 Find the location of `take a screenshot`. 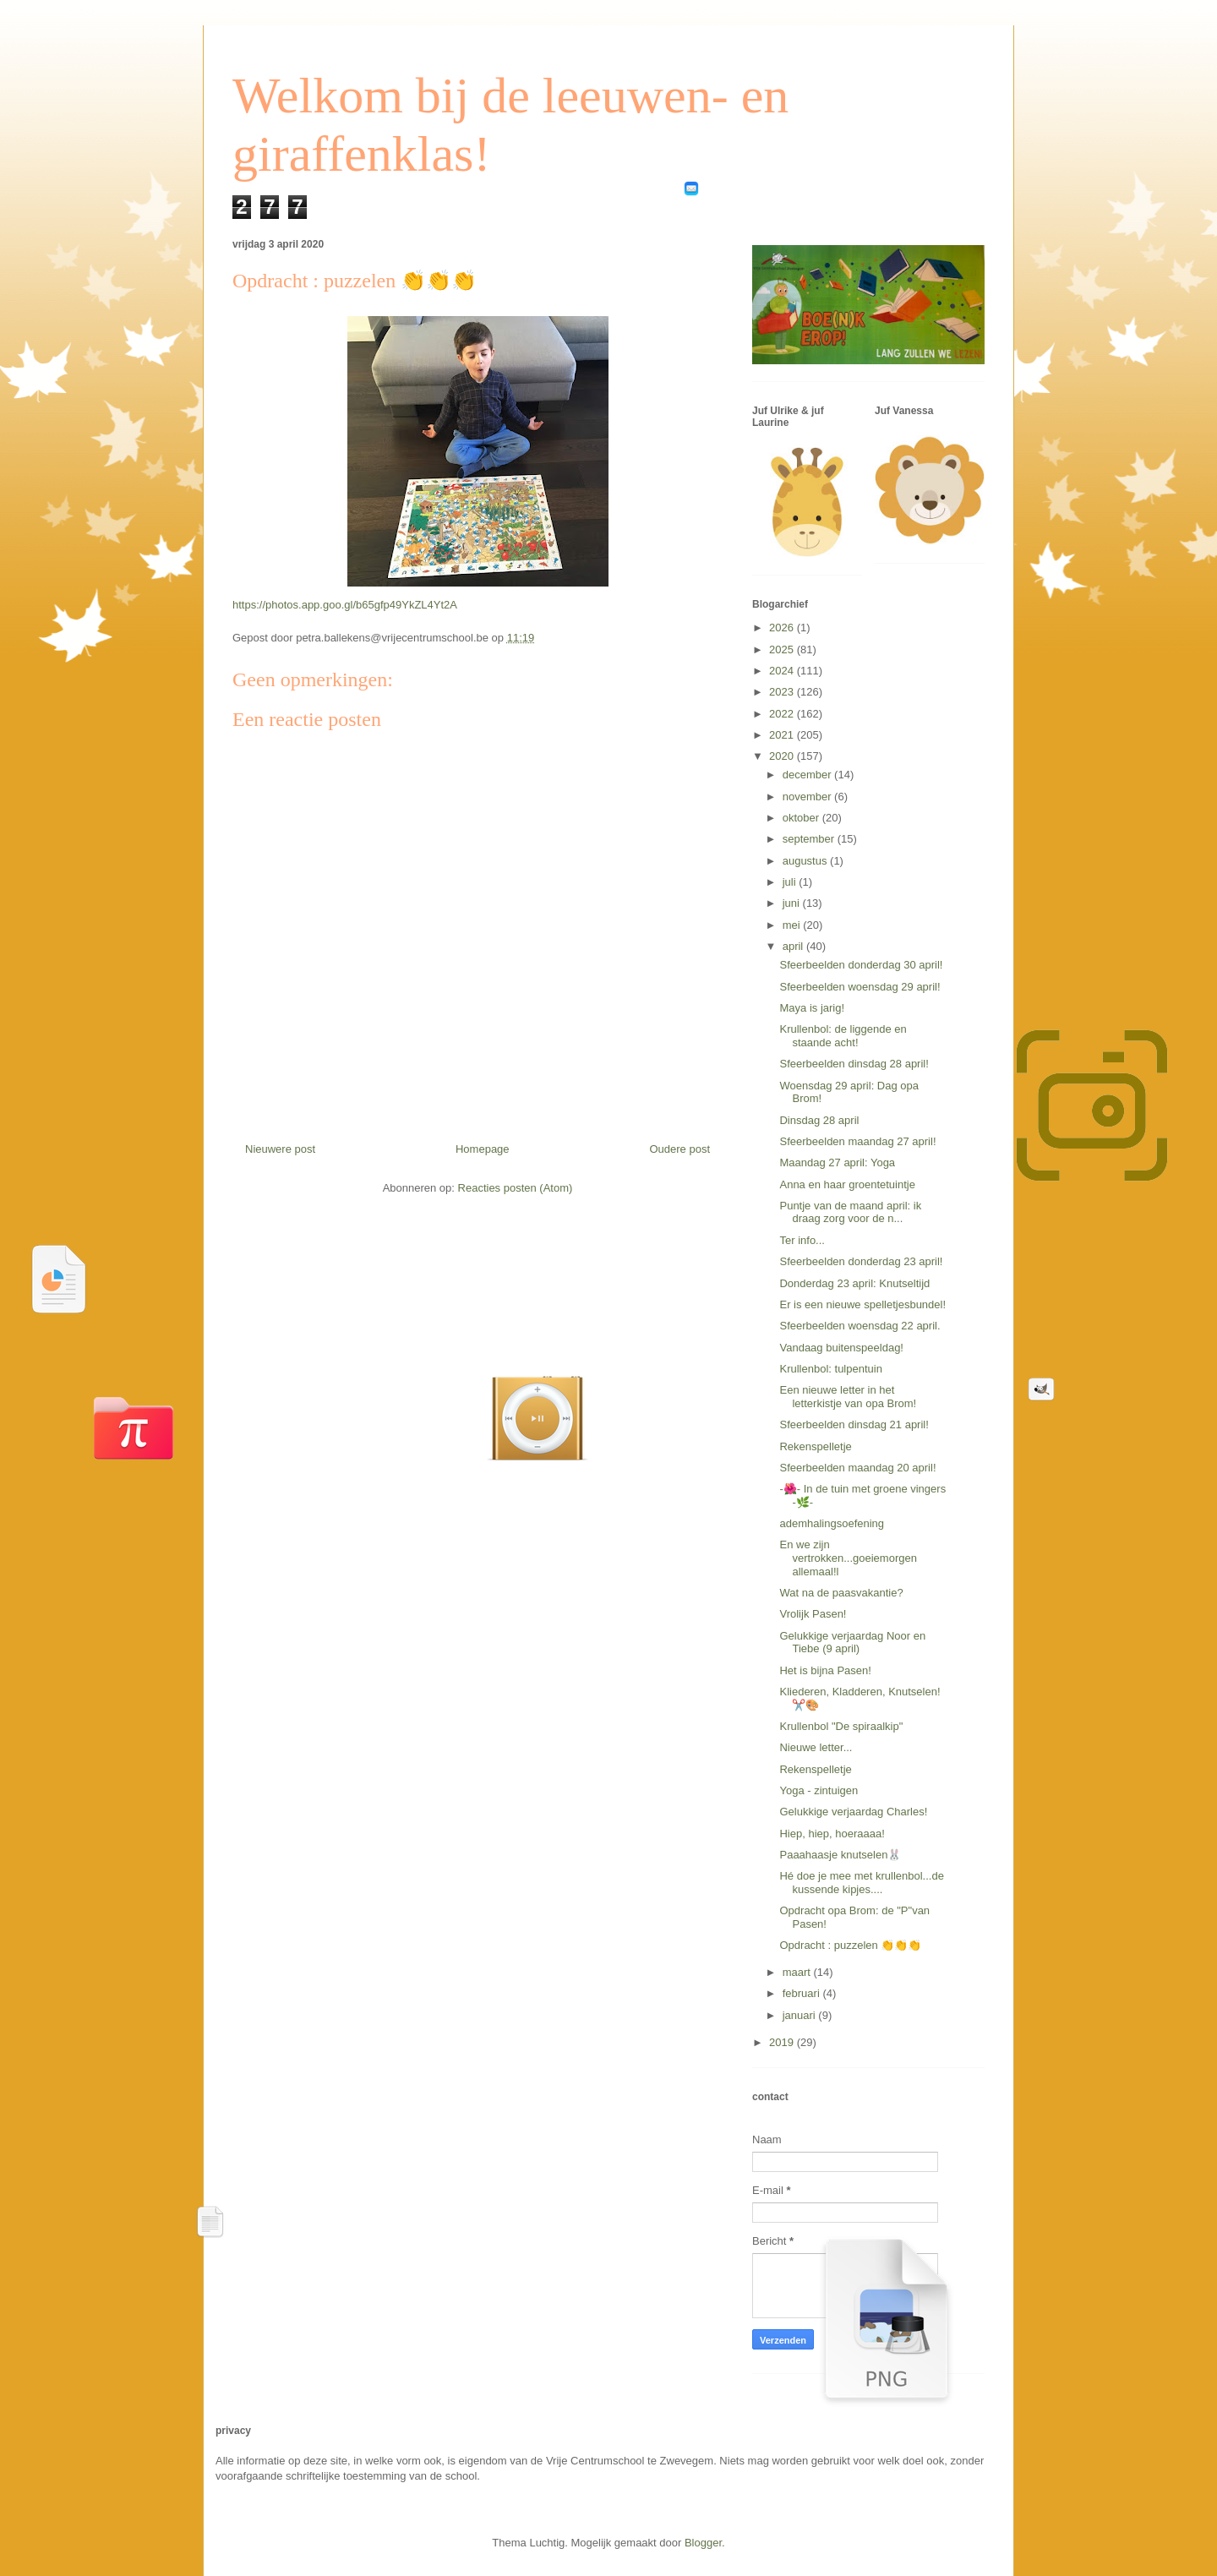

take a screenshot is located at coordinates (1092, 1105).